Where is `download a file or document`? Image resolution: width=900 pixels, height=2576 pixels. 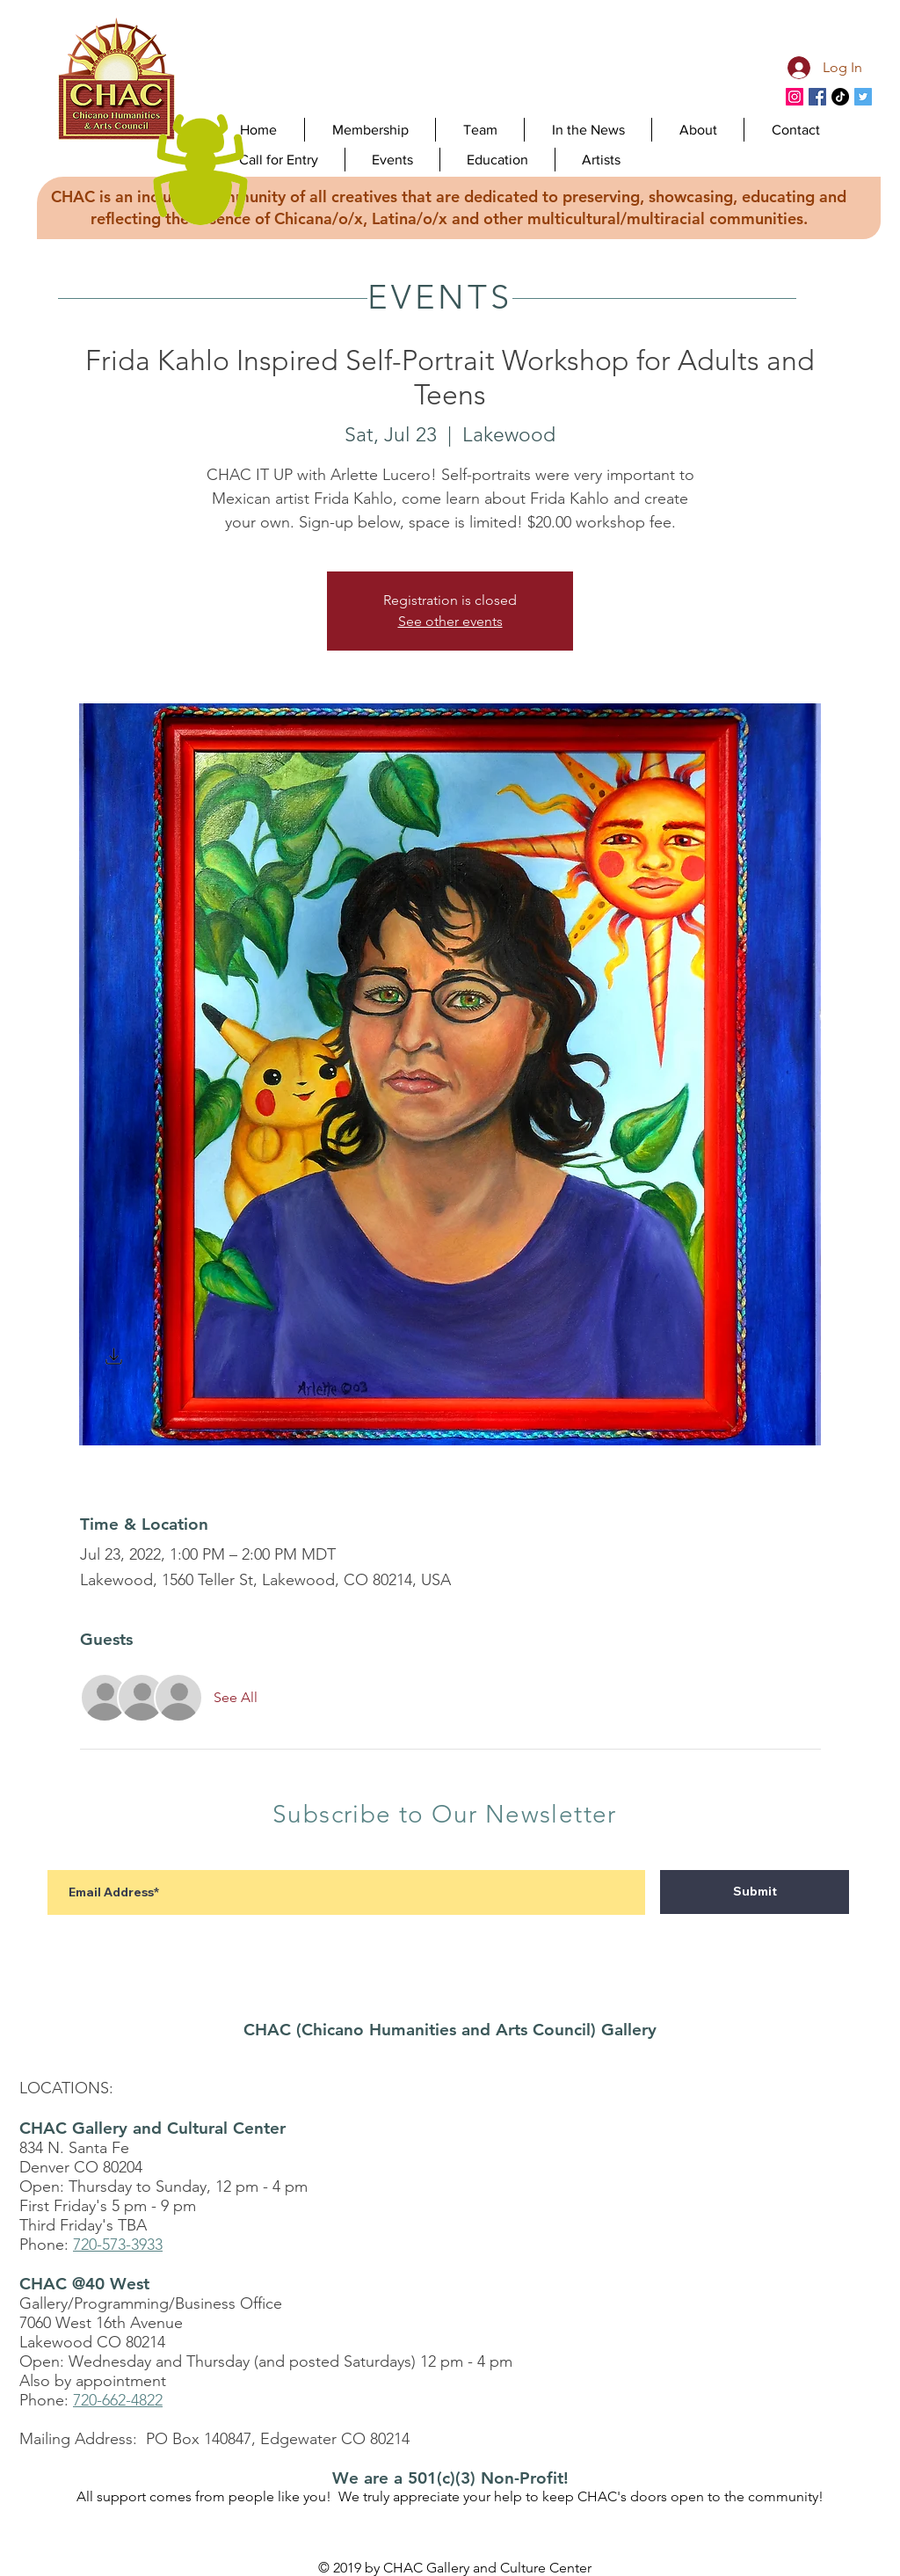 download a file or document is located at coordinates (113, 1356).